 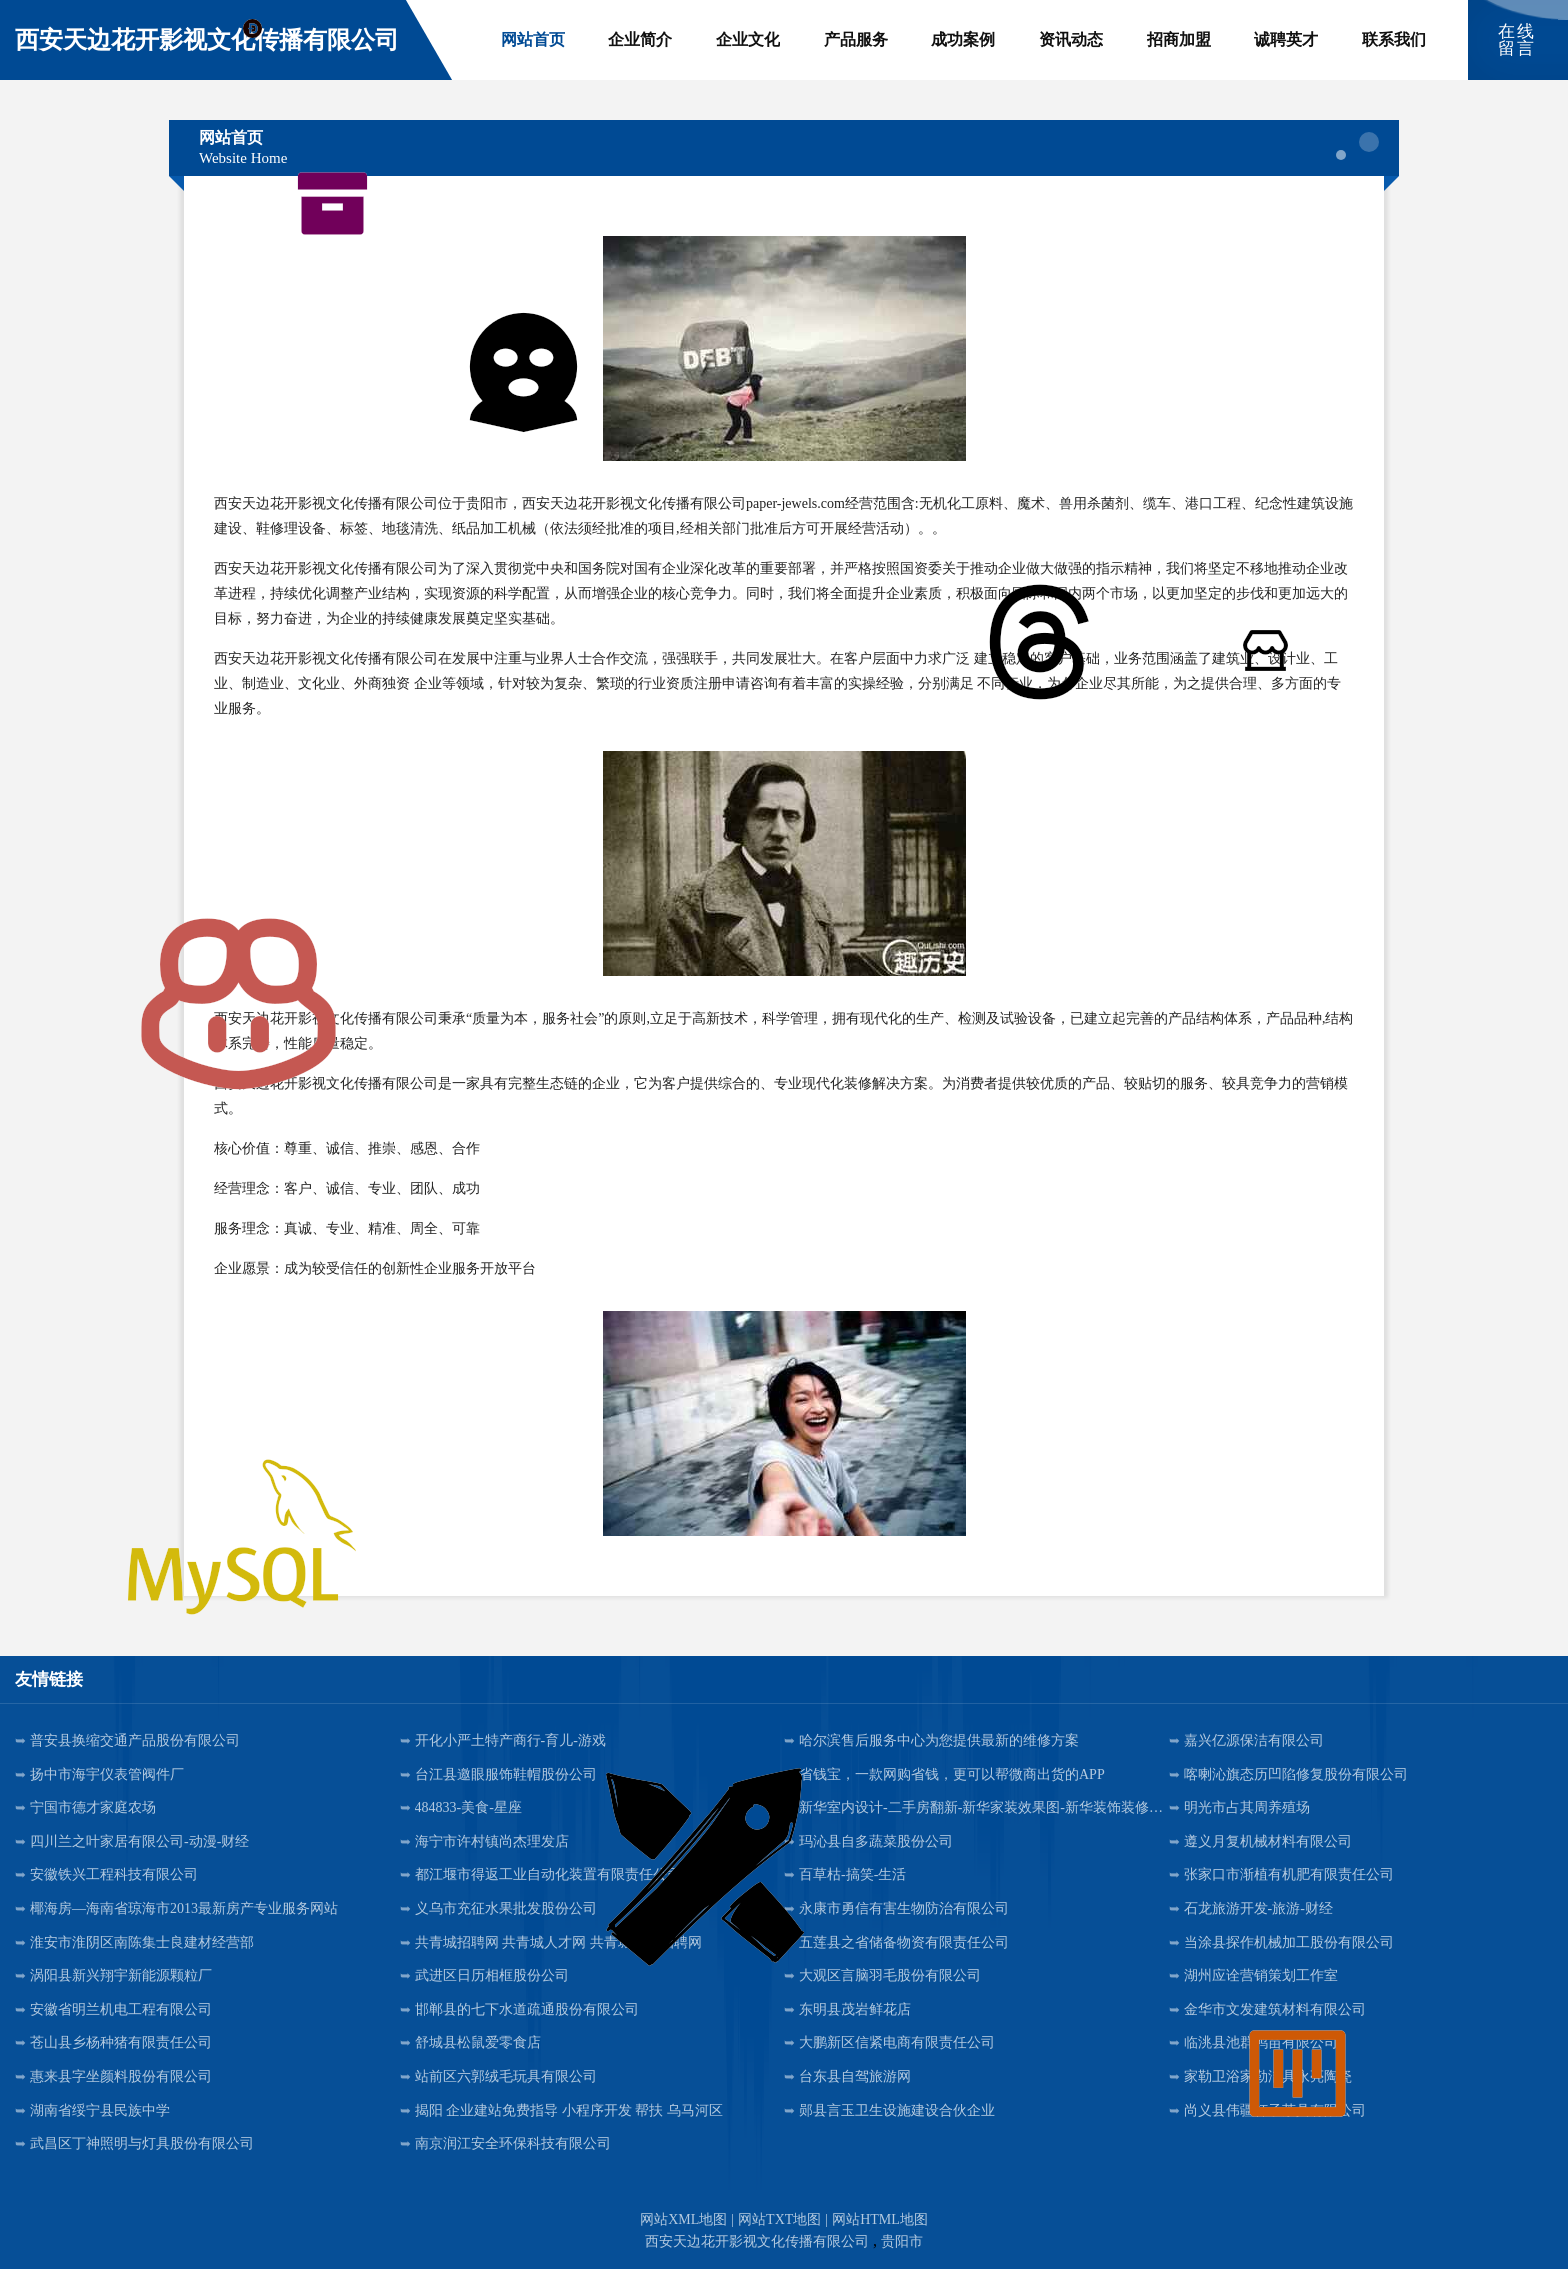 What do you see at coordinates (238, 1002) in the screenshot?
I see `open microsoft copilot ai assistant` at bounding box center [238, 1002].